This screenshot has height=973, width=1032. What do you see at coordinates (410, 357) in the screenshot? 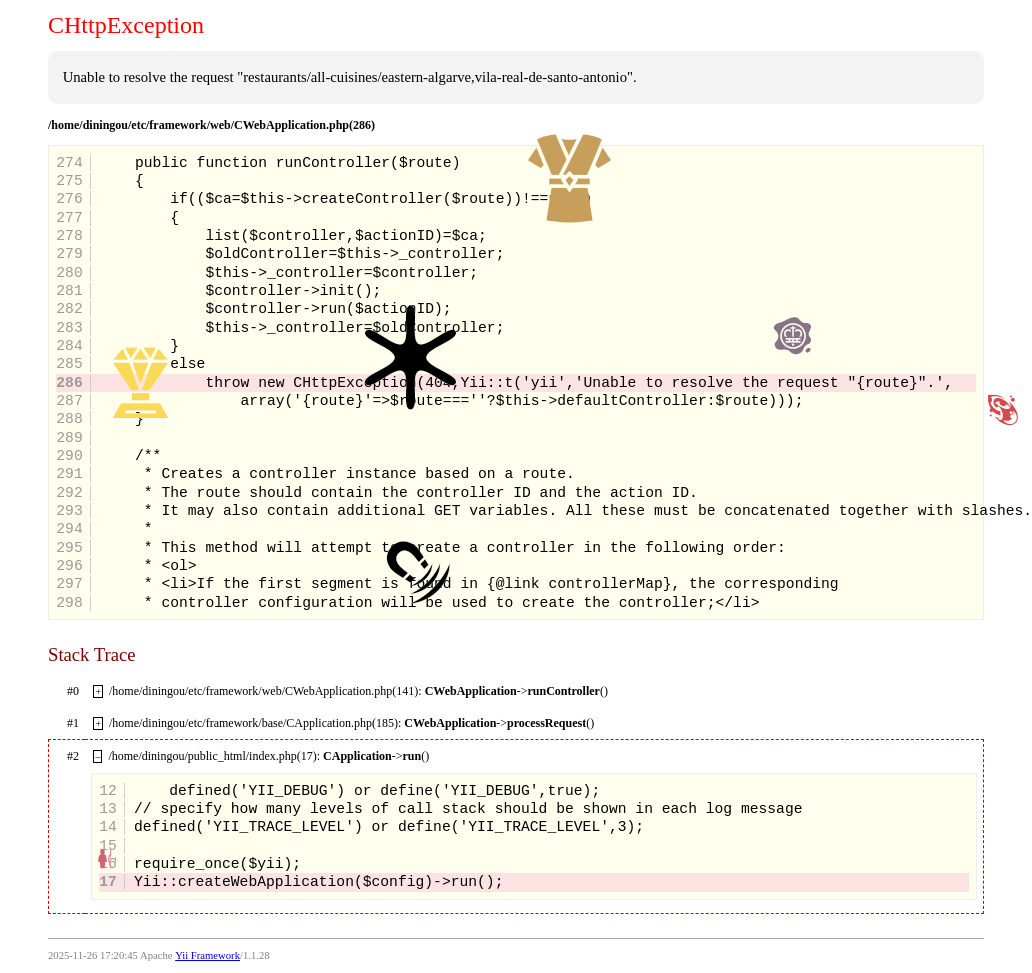
I see `indicates cold or winter weather conditions` at bounding box center [410, 357].